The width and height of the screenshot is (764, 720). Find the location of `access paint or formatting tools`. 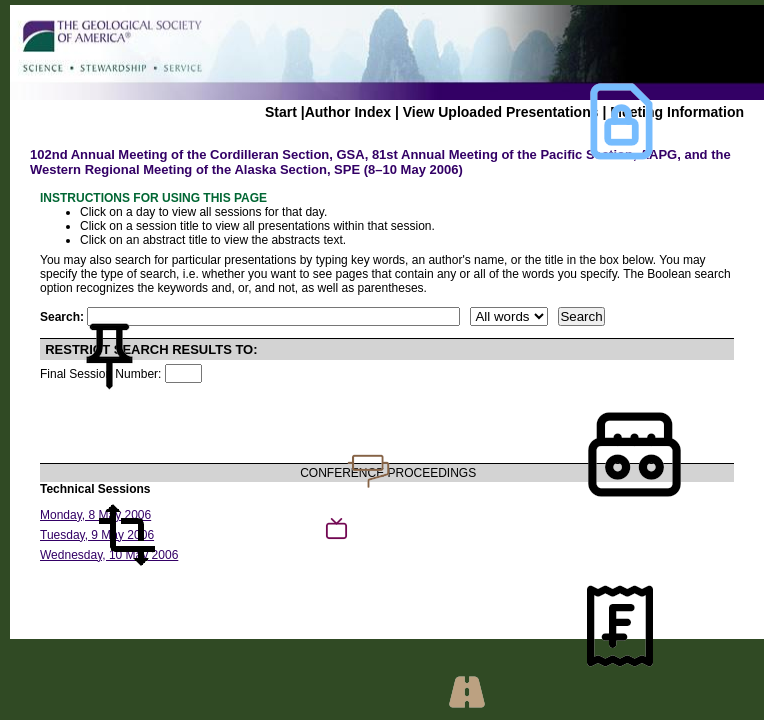

access paint or formatting tools is located at coordinates (368, 468).